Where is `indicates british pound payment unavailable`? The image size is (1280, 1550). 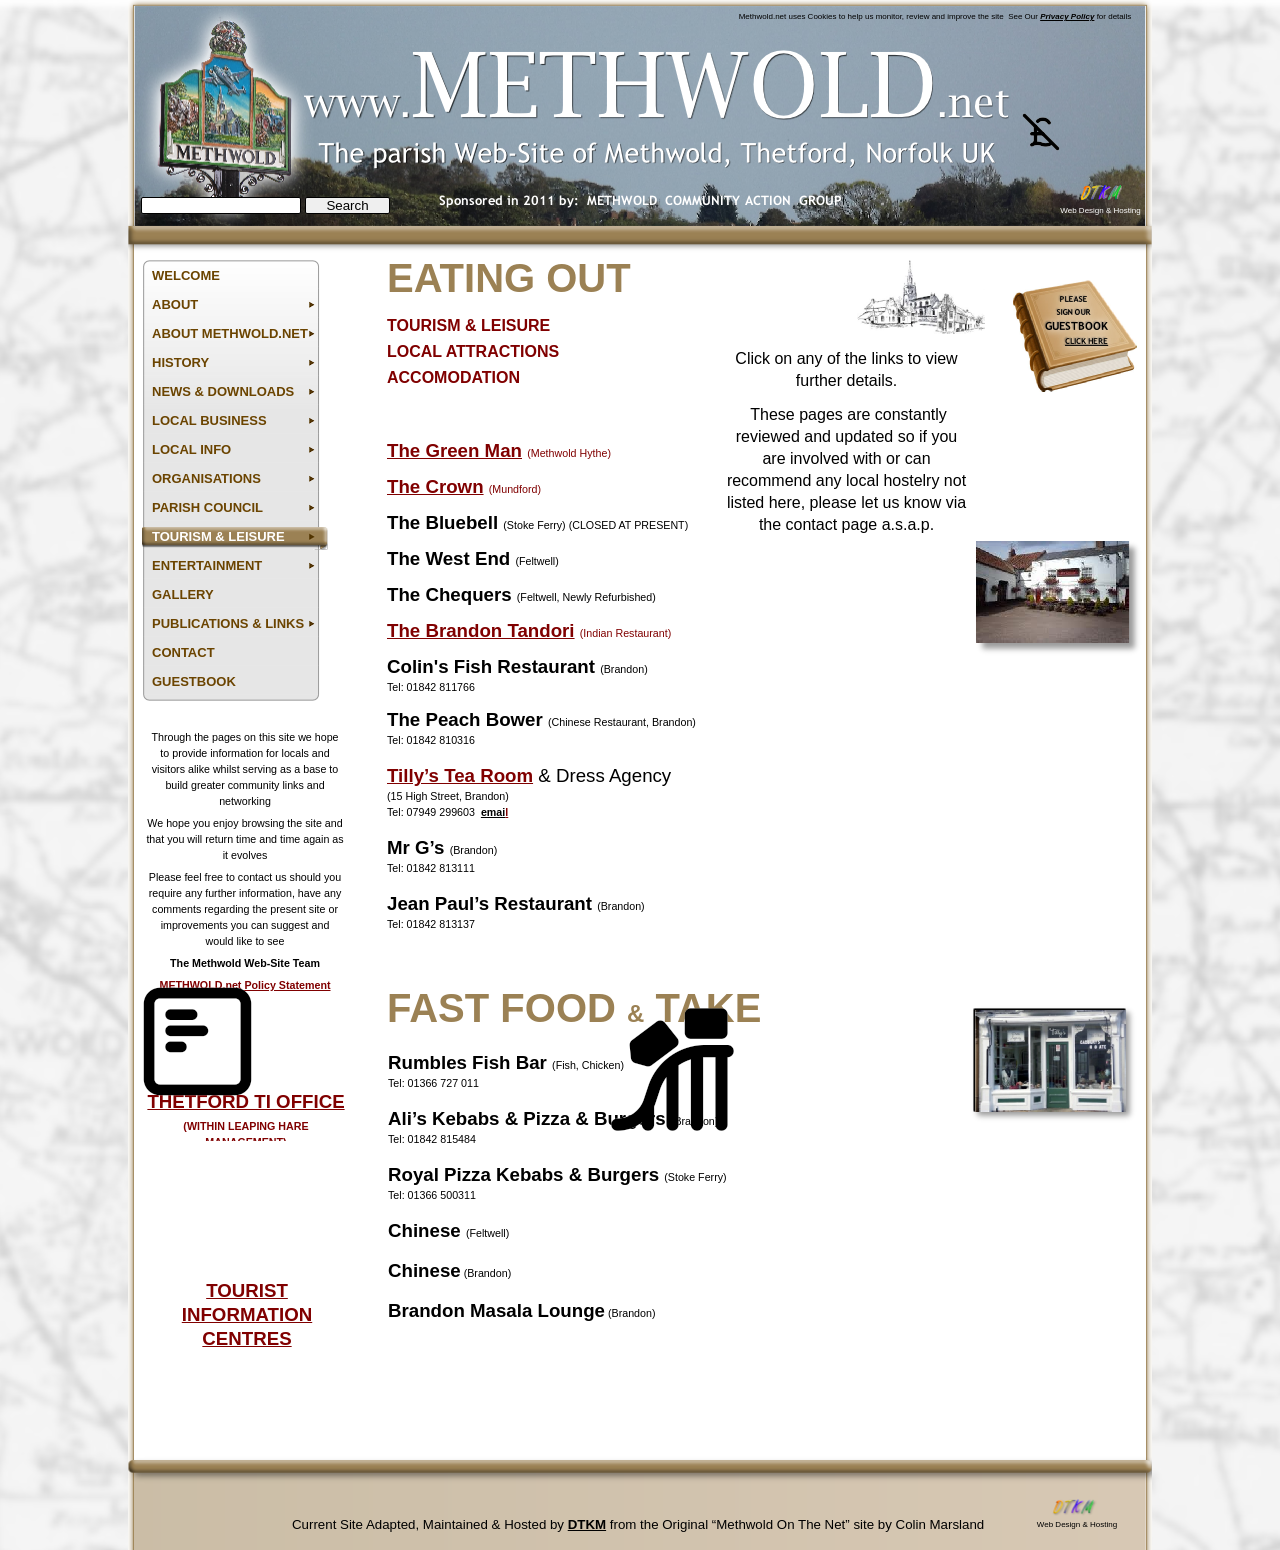
indicates british pound payment unavailable is located at coordinates (1041, 132).